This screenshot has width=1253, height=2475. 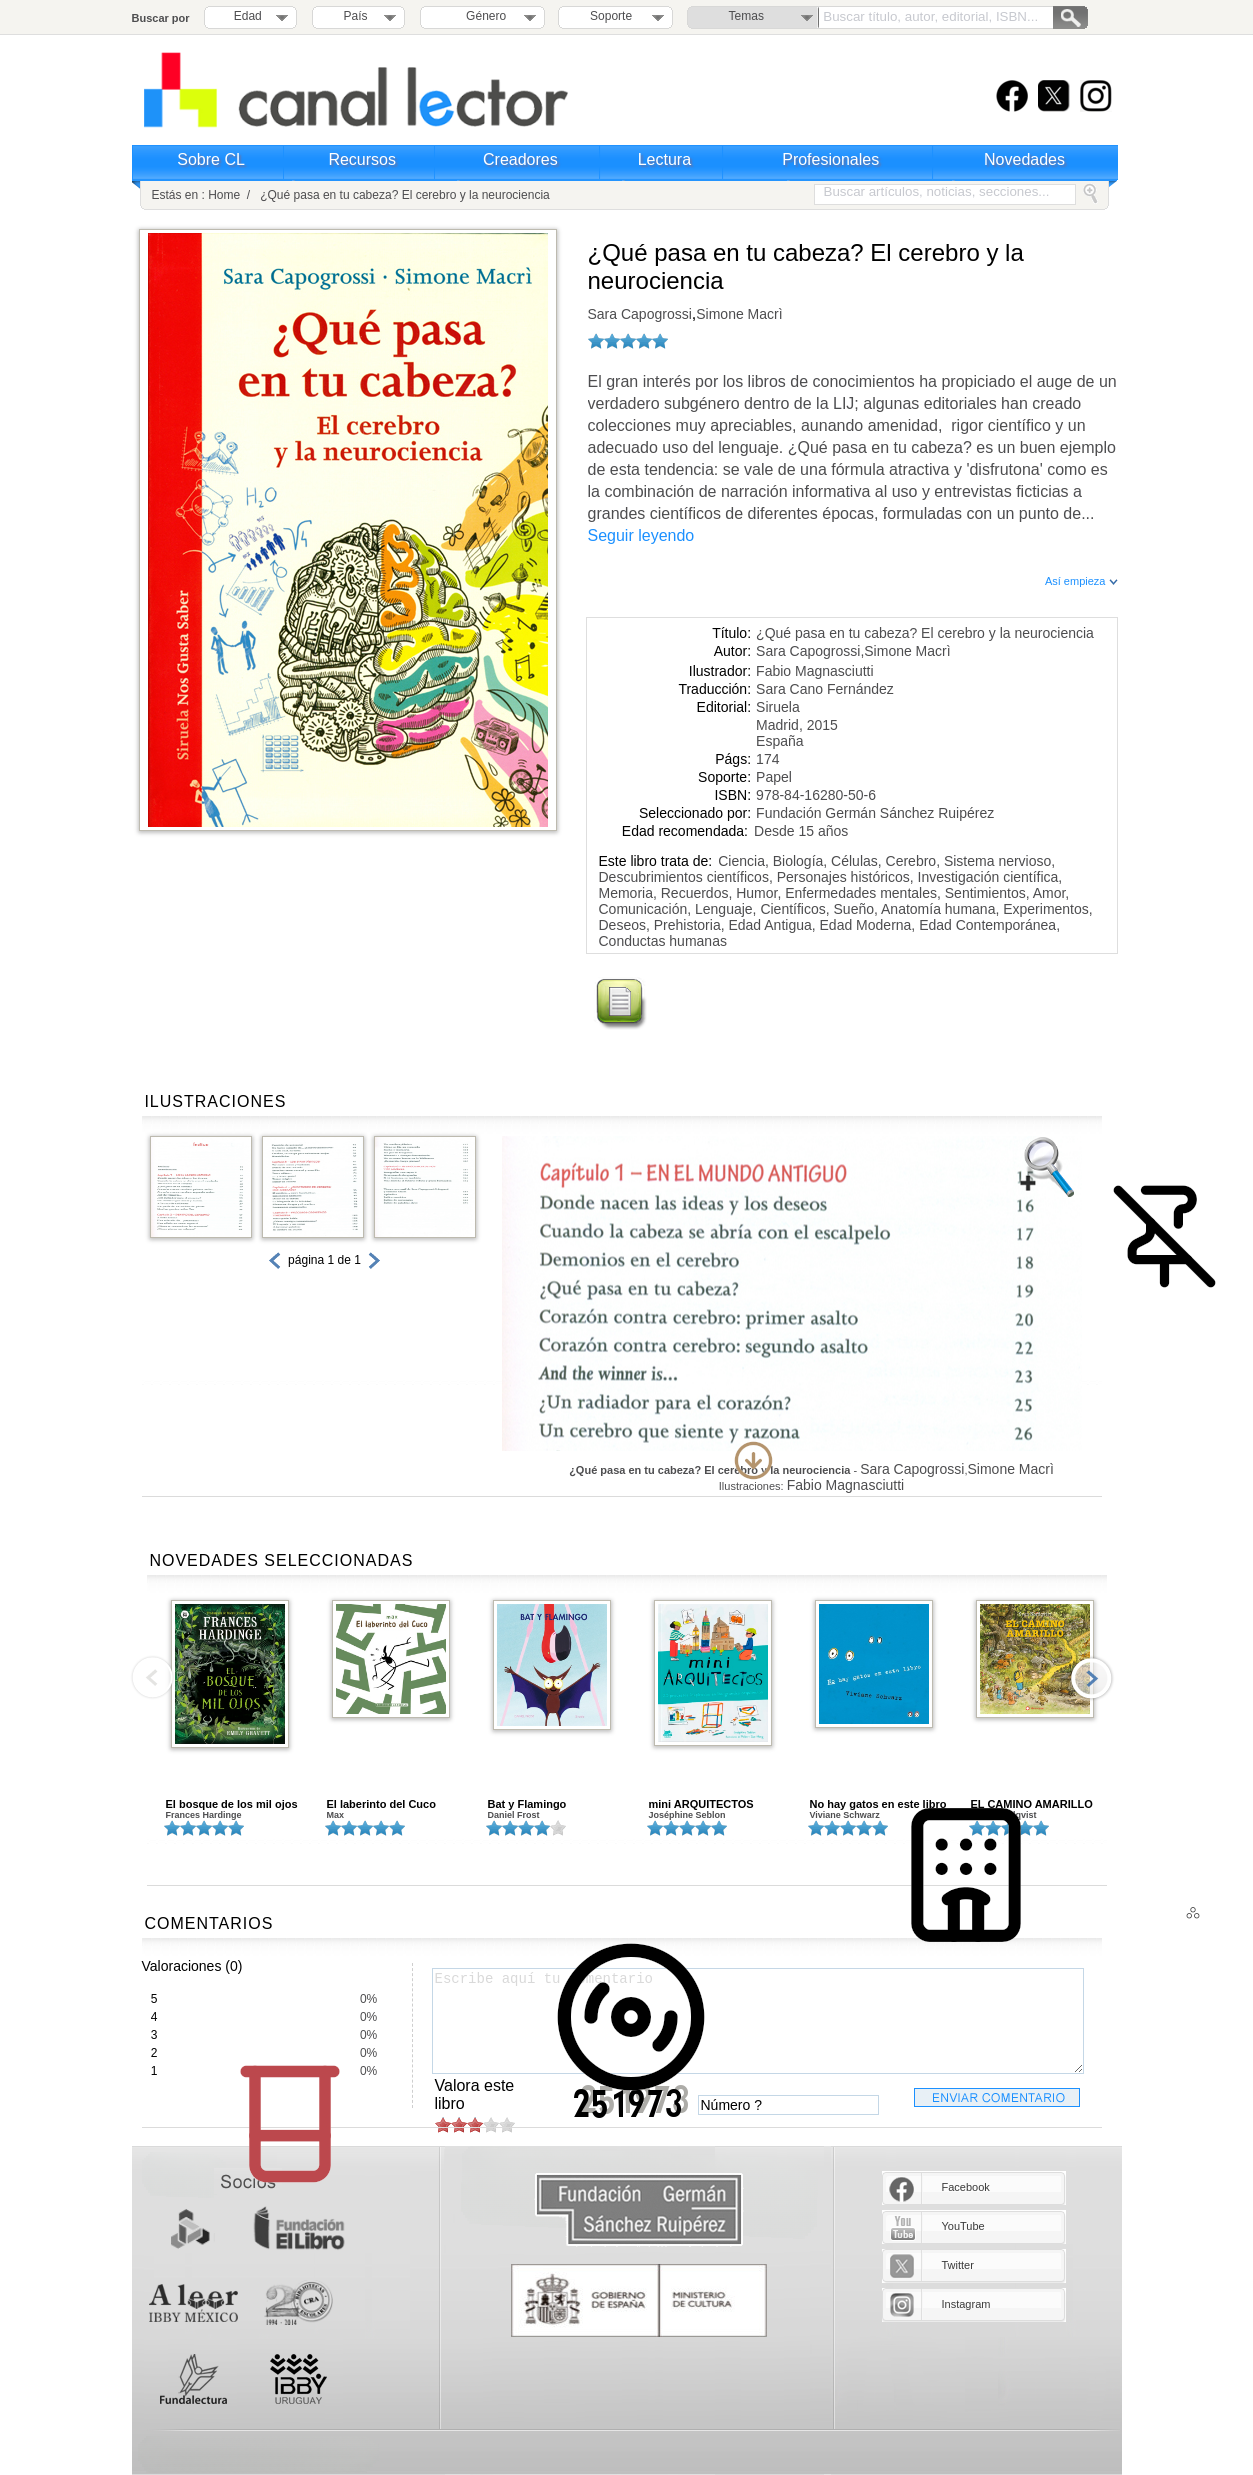 What do you see at coordinates (753, 1460) in the screenshot?
I see `download file or content` at bounding box center [753, 1460].